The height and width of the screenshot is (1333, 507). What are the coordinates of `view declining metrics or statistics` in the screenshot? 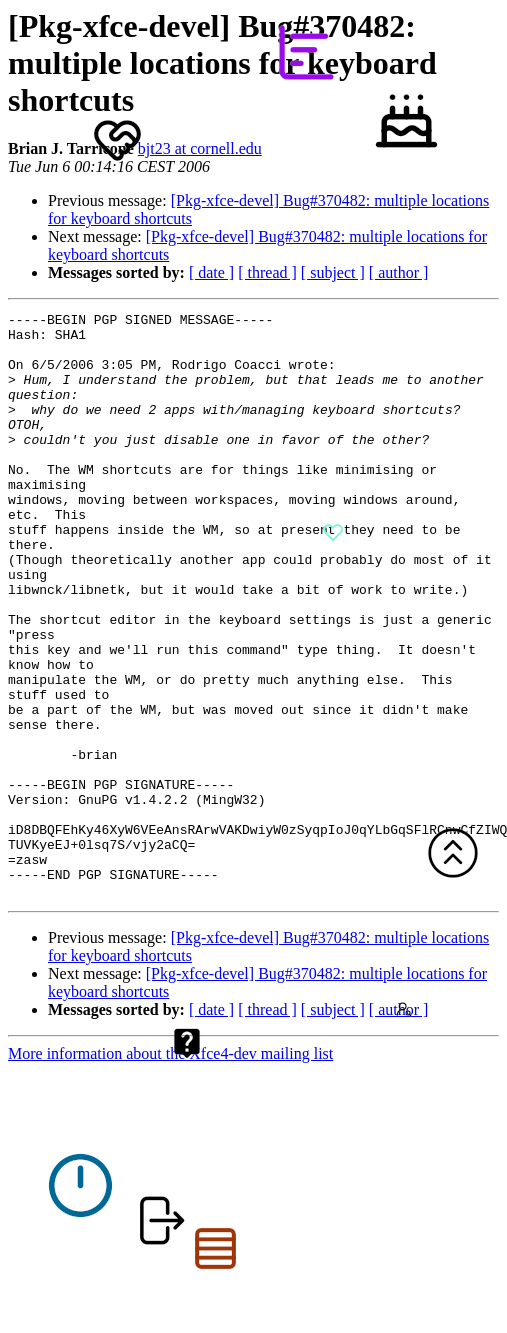 It's located at (306, 52).